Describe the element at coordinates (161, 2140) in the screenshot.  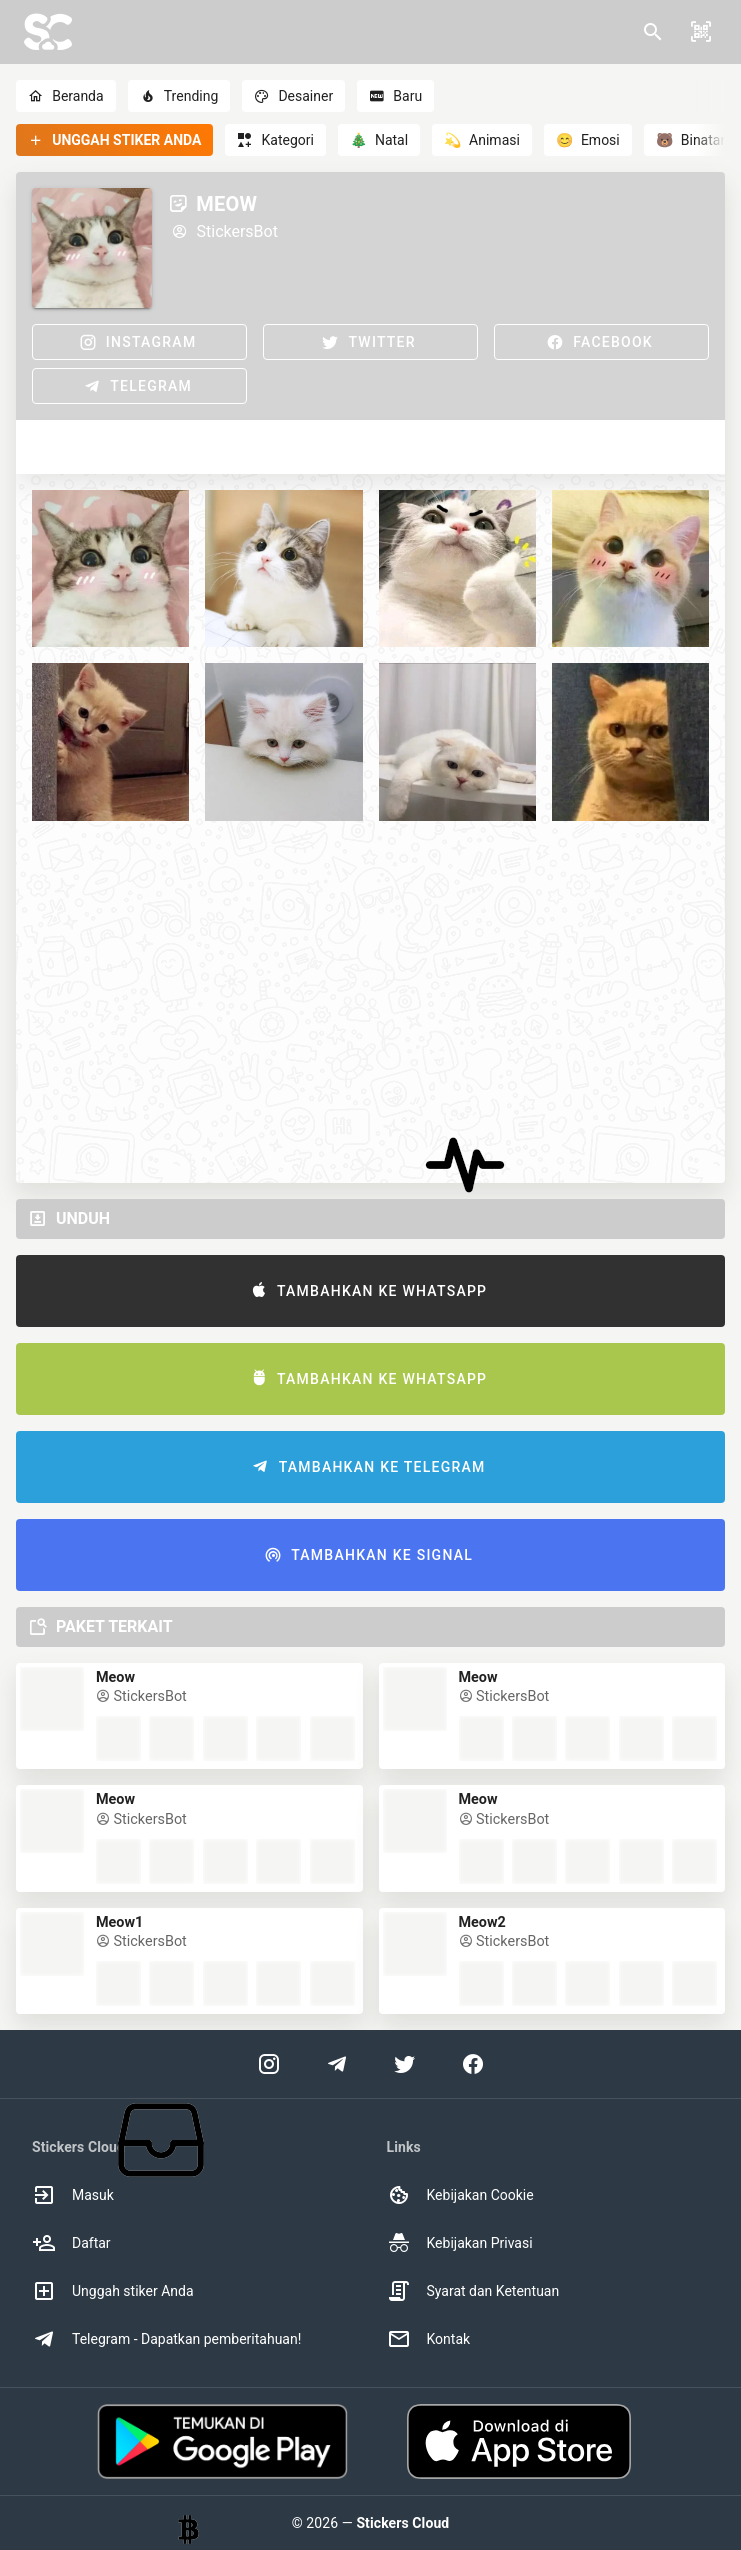
I see `view inbox or incoming files` at that location.